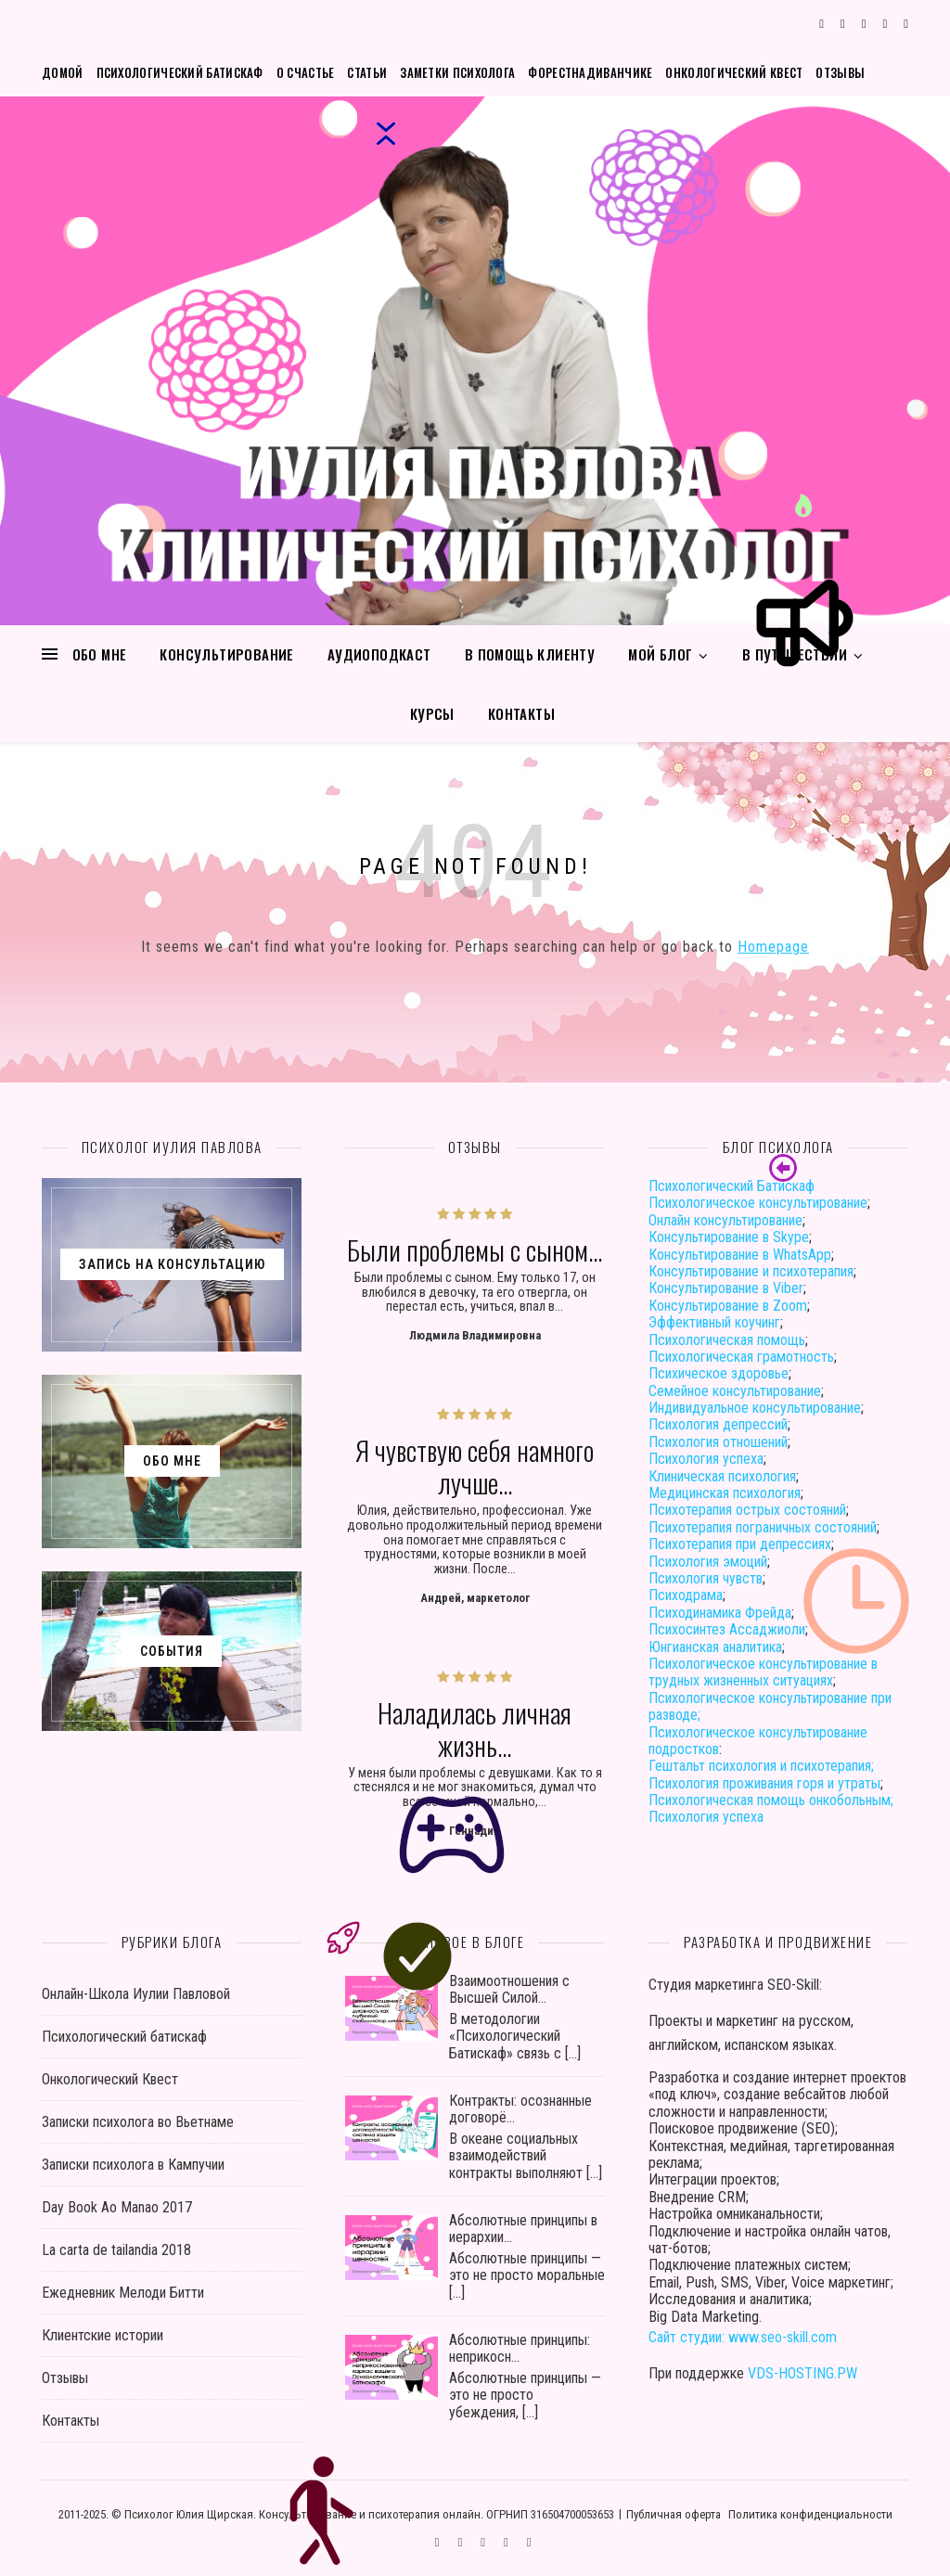  I want to click on indicates trending or hot content, so click(803, 506).